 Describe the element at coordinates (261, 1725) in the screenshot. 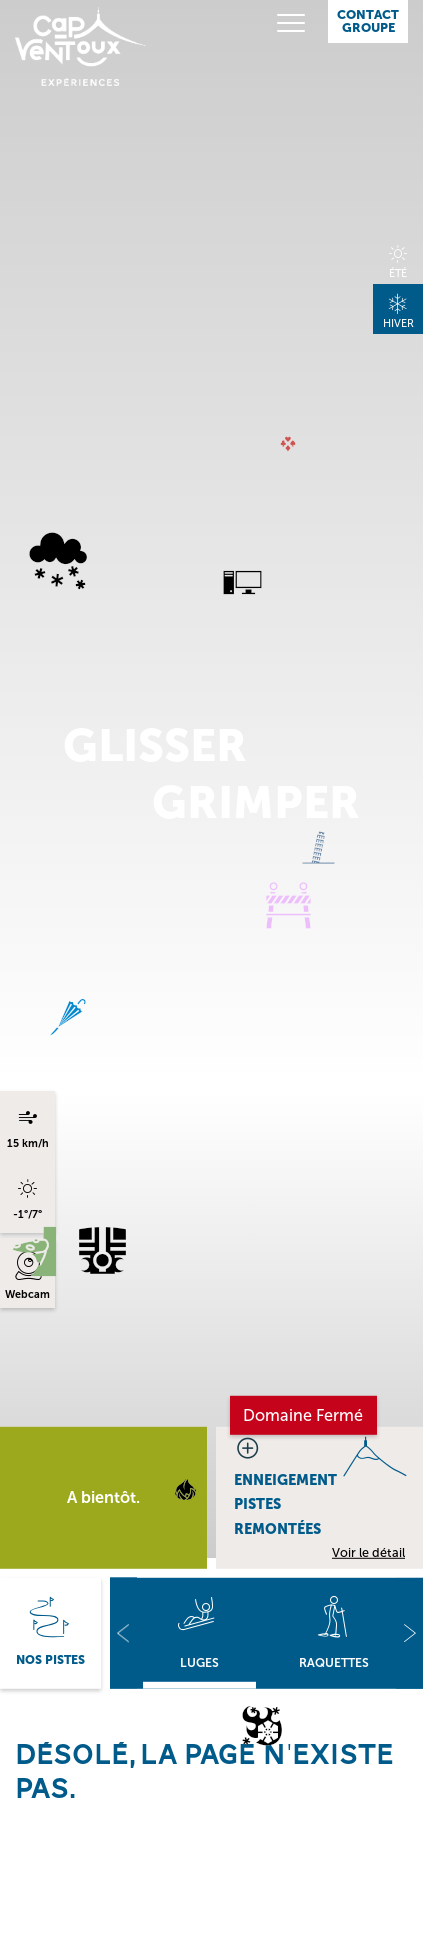

I see `cast a frostfire spell or ability` at that location.